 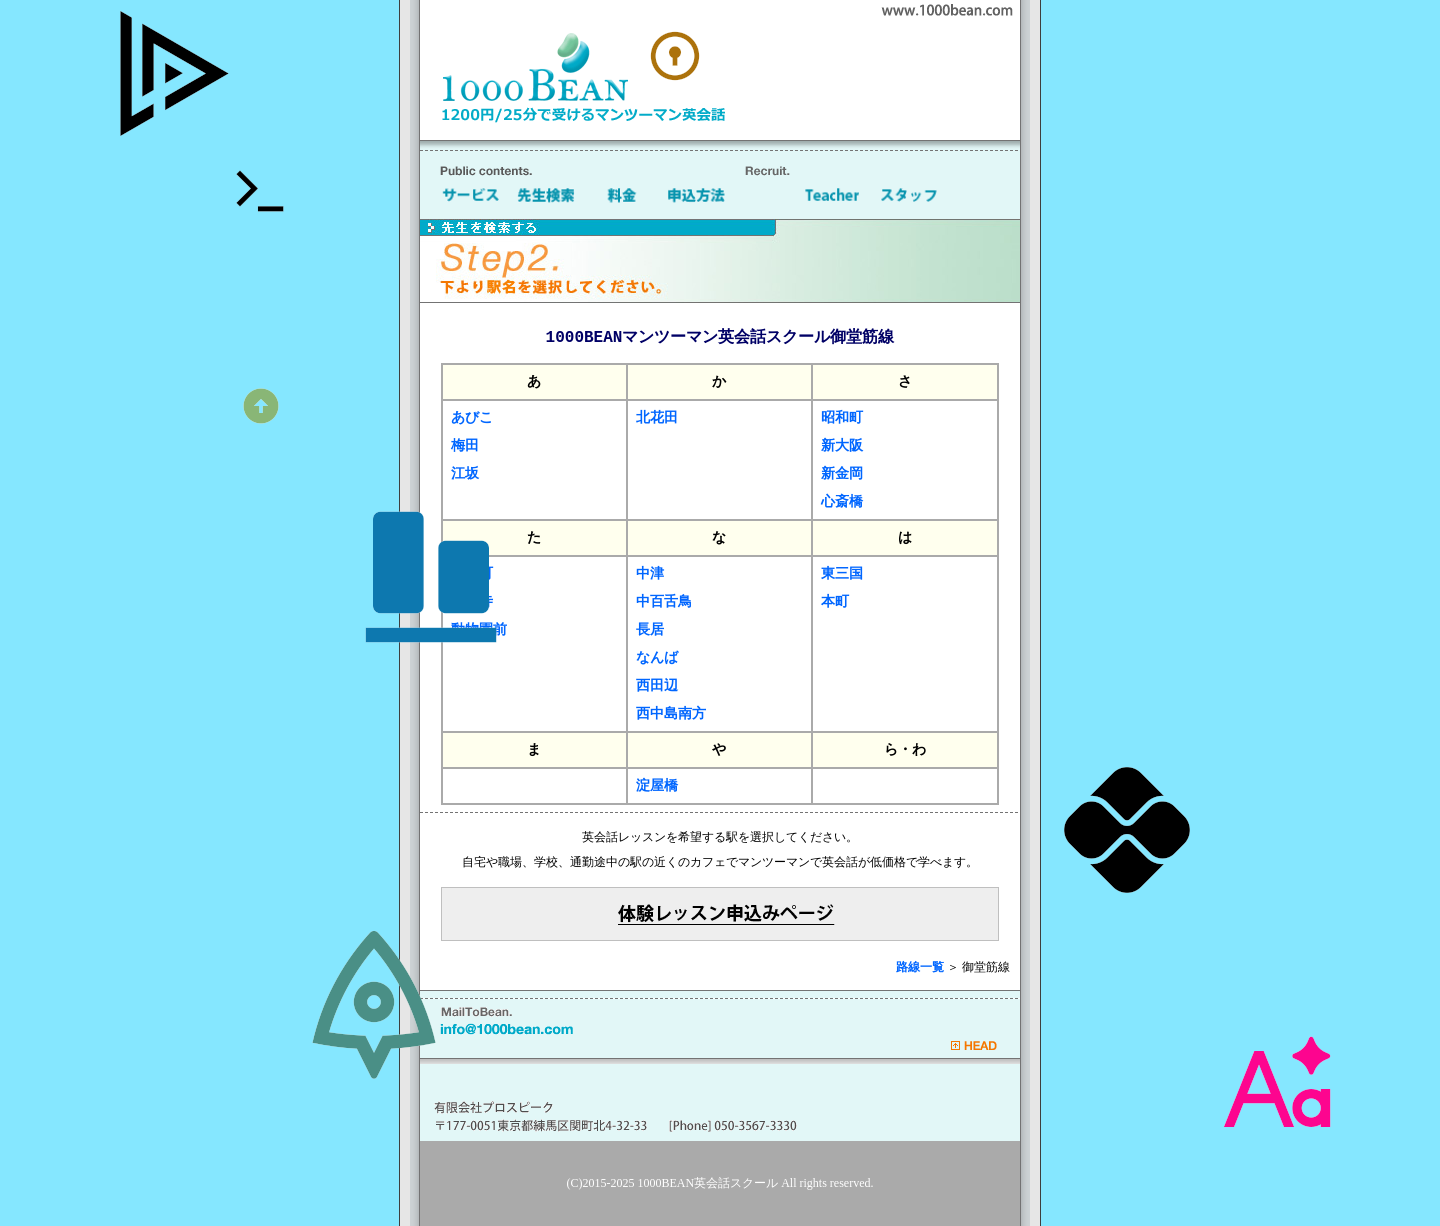 What do you see at coordinates (431, 577) in the screenshot?
I see `align items to the bottom edge` at bounding box center [431, 577].